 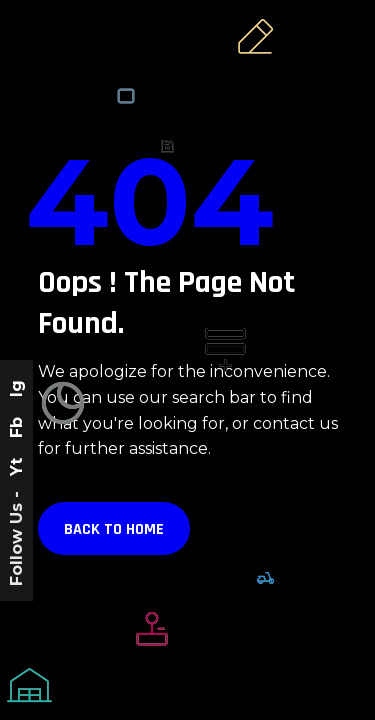 What do you see at coordinates (255, 37) in the screenshot?
I see `edit or modify content` at bounding box center [255, 37].